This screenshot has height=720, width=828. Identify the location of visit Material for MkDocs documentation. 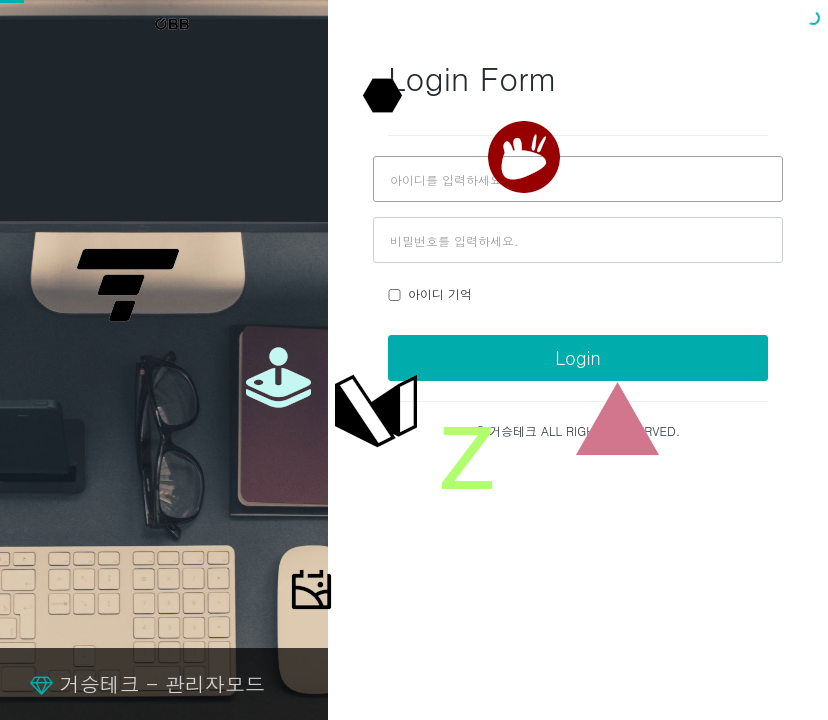
(376, 411).